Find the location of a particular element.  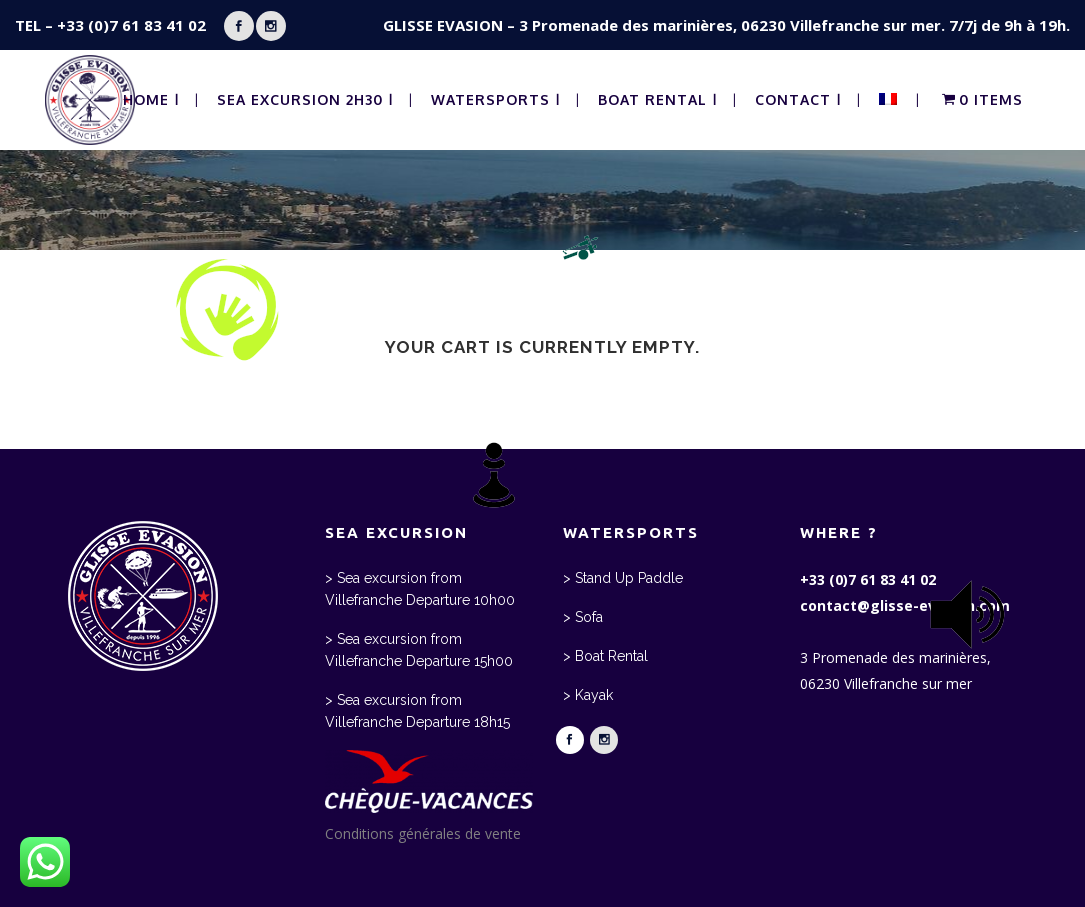

start a new chess game is located at coordinates (494, 475).